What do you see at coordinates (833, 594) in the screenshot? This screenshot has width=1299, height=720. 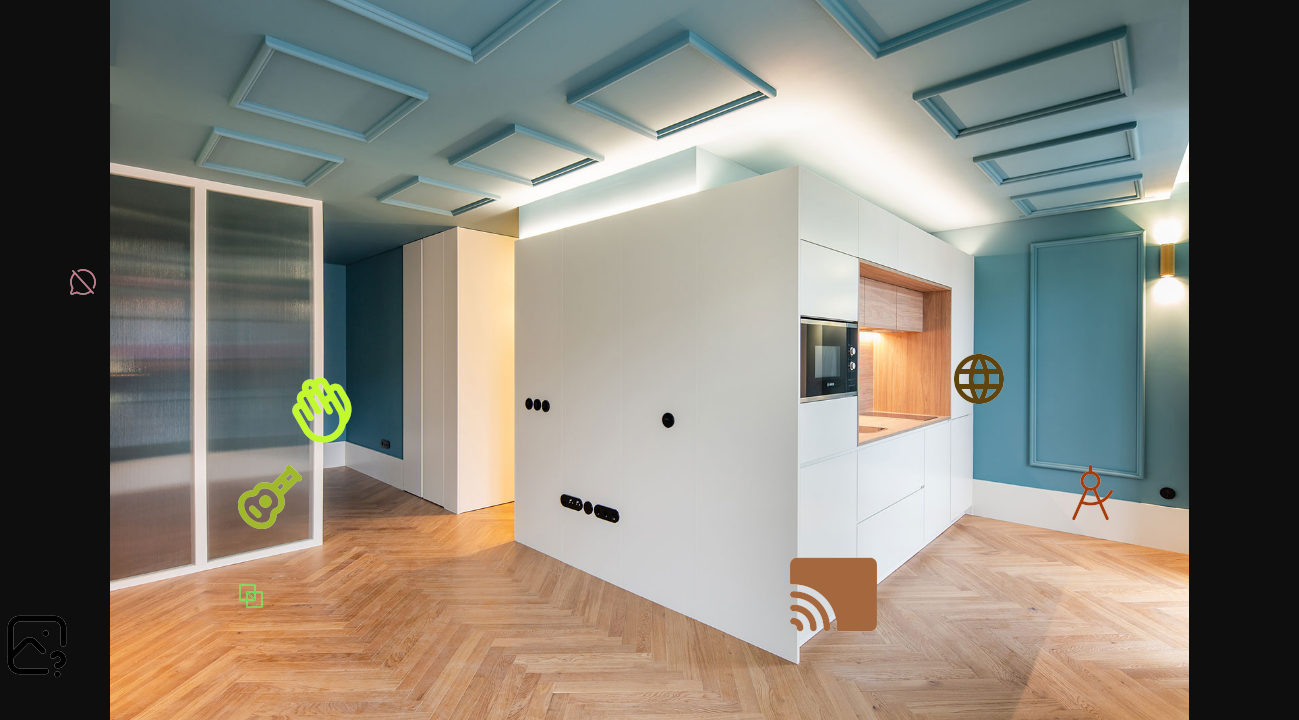 I see `cast your screen to another device` at bounding box center [833, 594].